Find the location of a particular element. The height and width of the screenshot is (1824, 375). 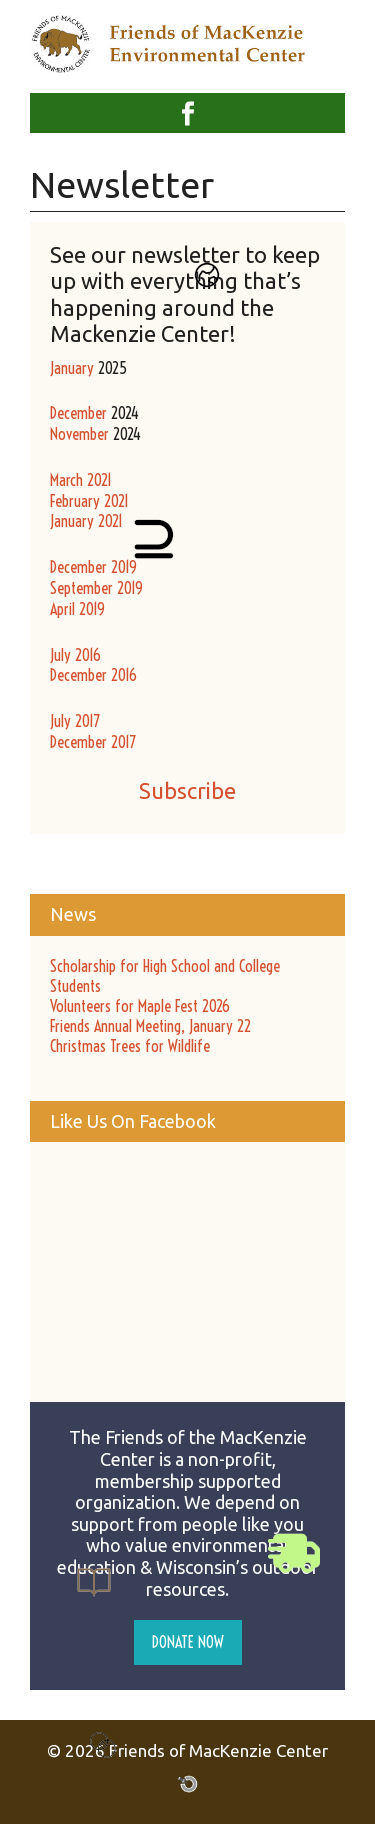

open a book or reading view is located at coordinates (94, 1580).